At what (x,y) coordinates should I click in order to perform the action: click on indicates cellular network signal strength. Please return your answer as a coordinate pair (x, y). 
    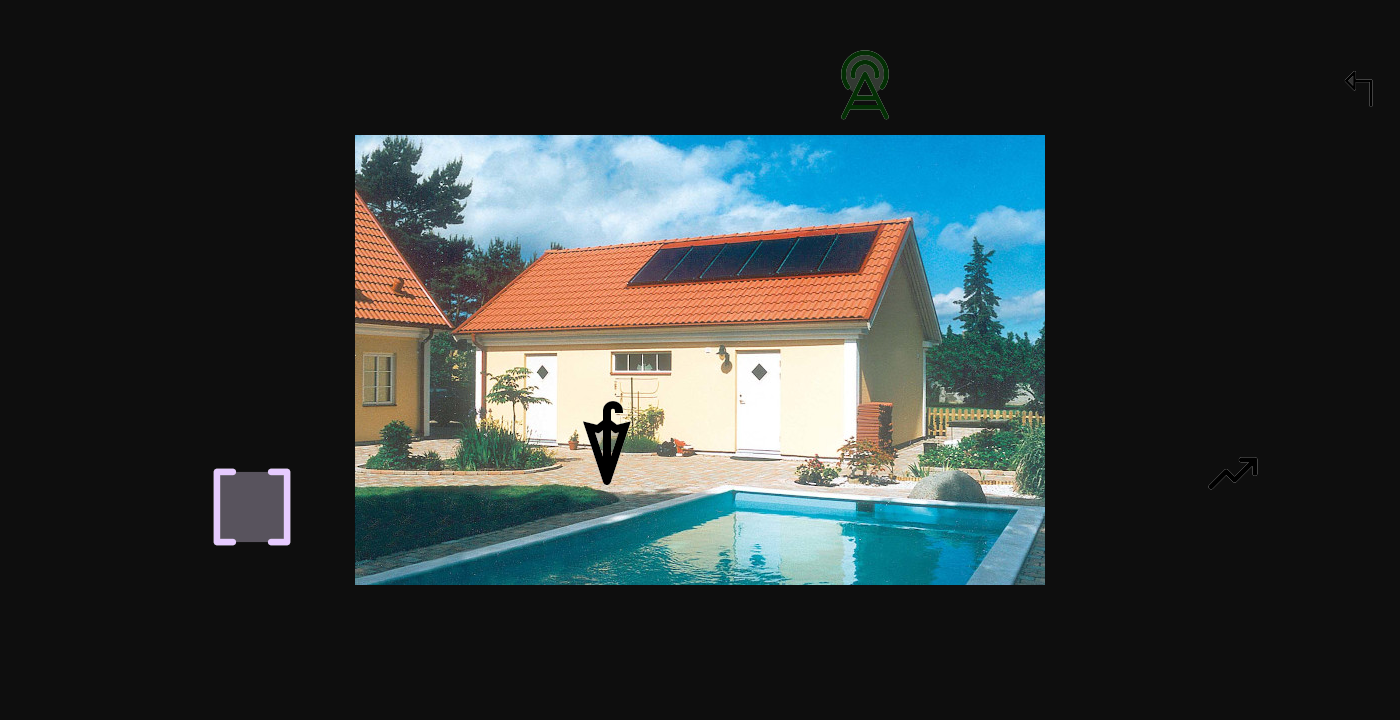
    Looking at the image, I should click on (865, 86).